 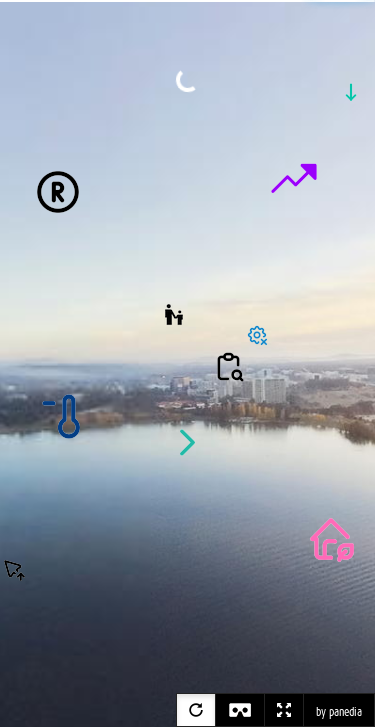 I want to click on indicates registered trademark symbol, so click(x=58, y=192).